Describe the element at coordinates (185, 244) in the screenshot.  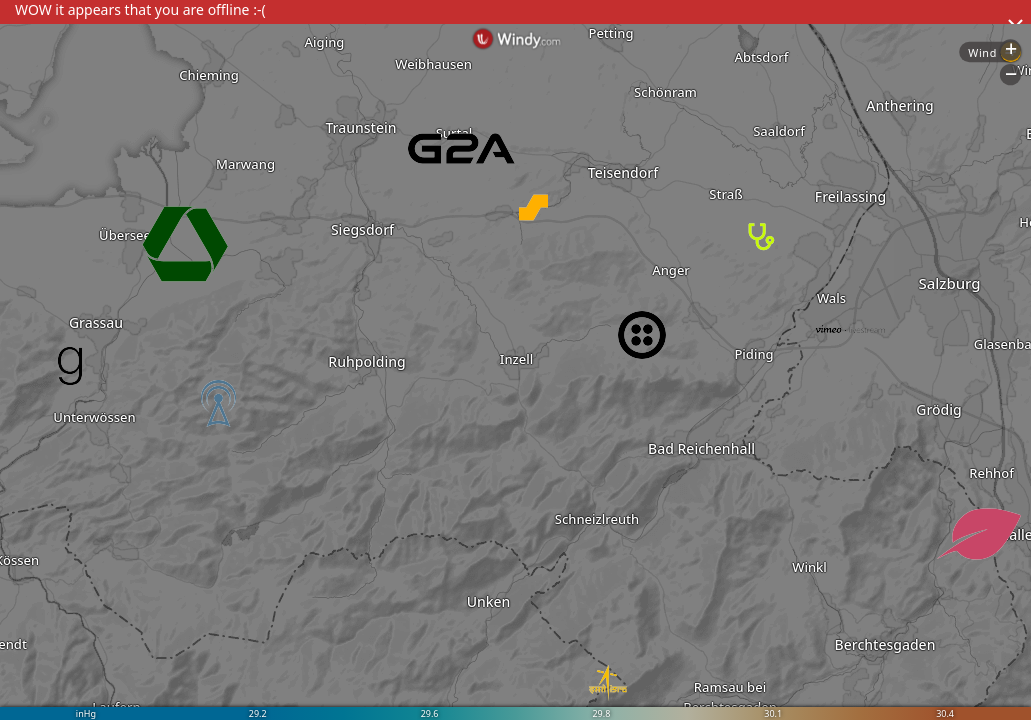
I see `open the Commerzbank banking app` at that location.